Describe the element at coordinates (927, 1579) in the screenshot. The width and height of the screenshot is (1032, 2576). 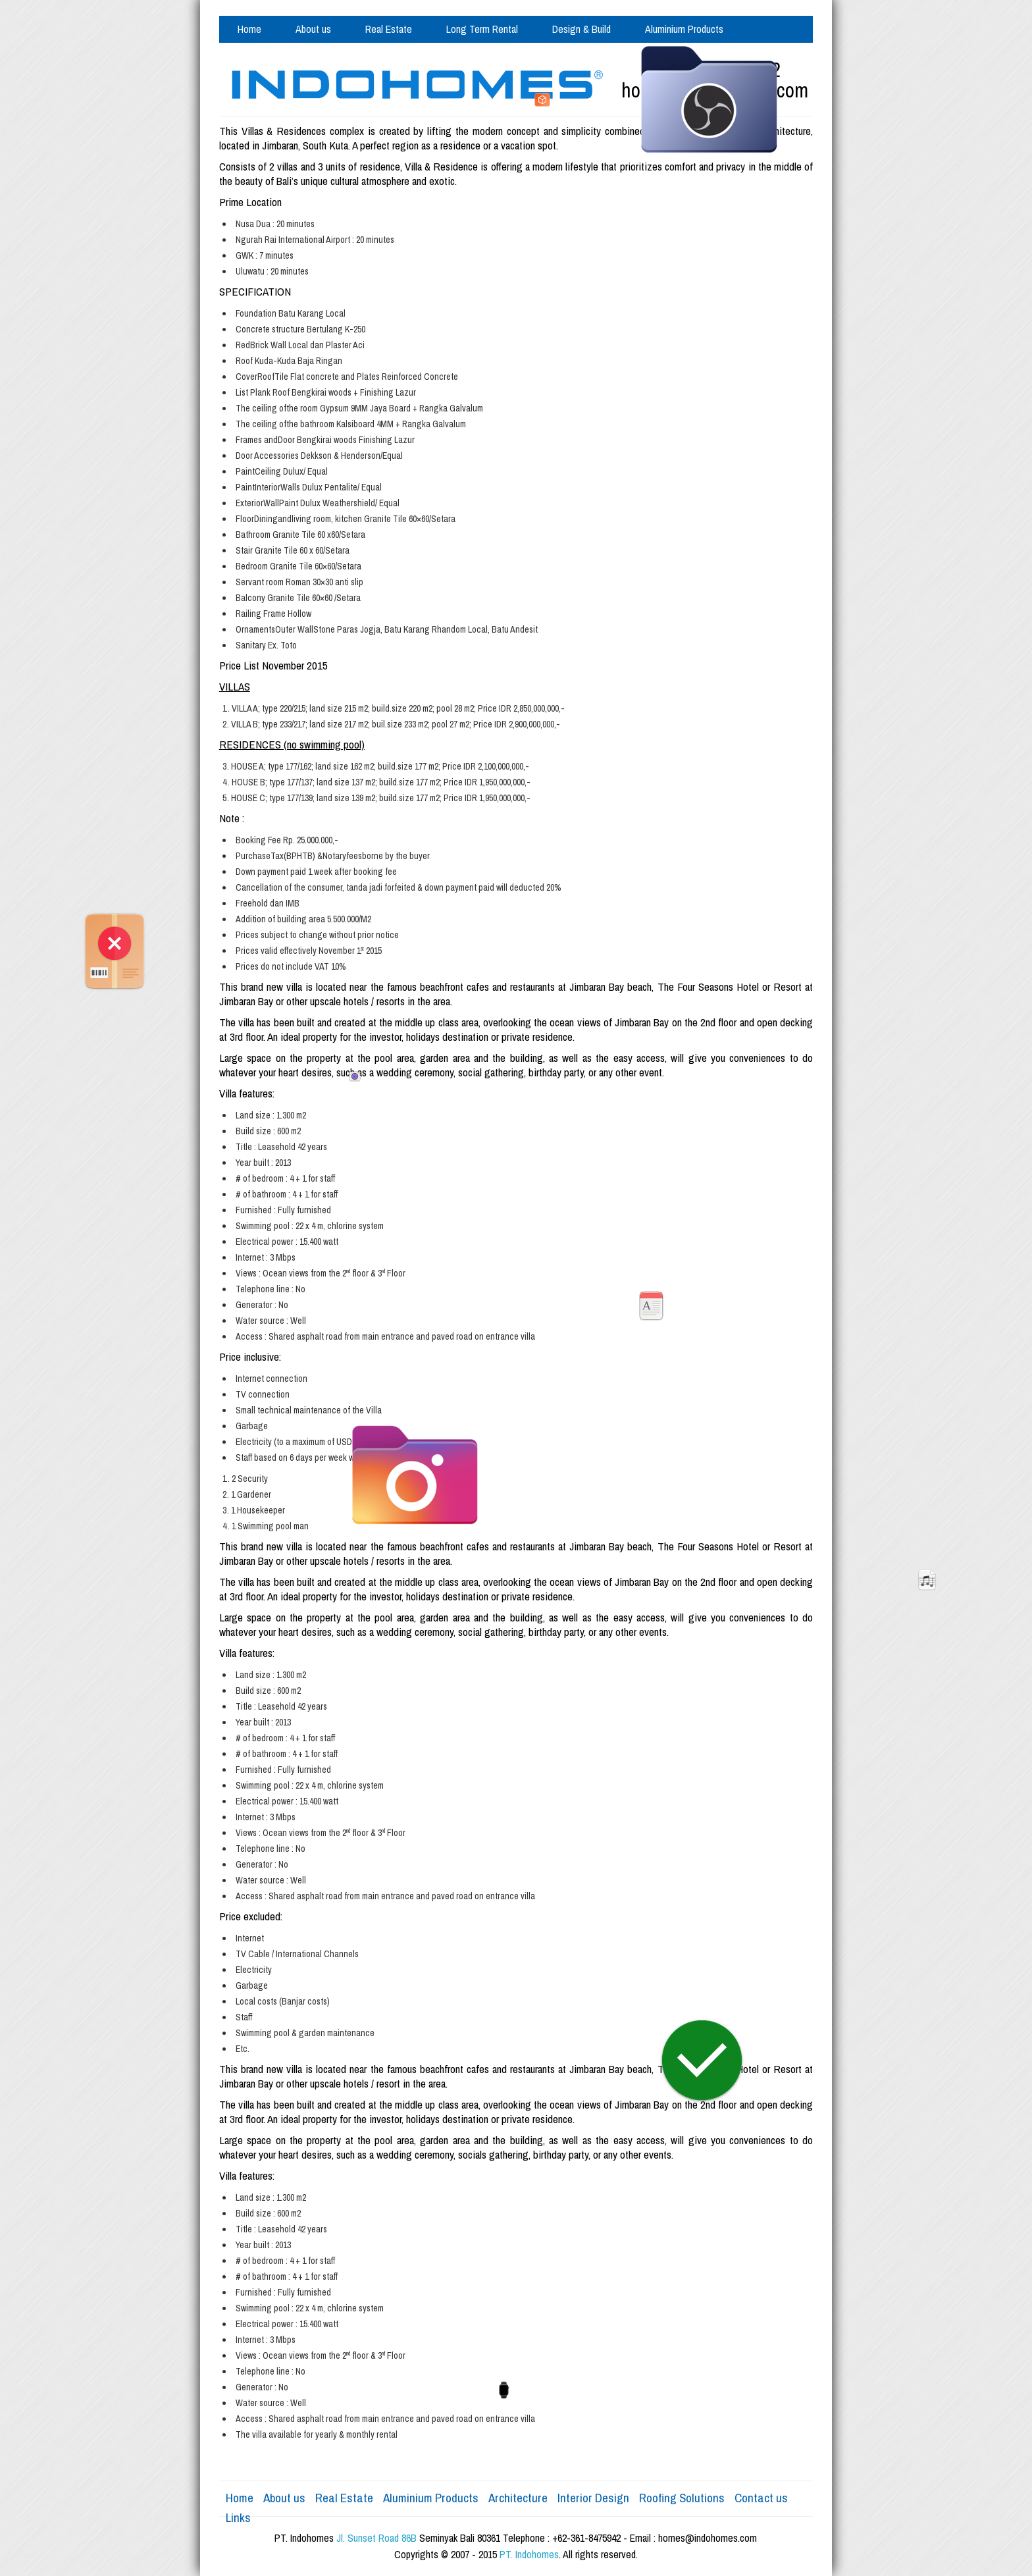
I see `an iMelody ringtone file` at that location.